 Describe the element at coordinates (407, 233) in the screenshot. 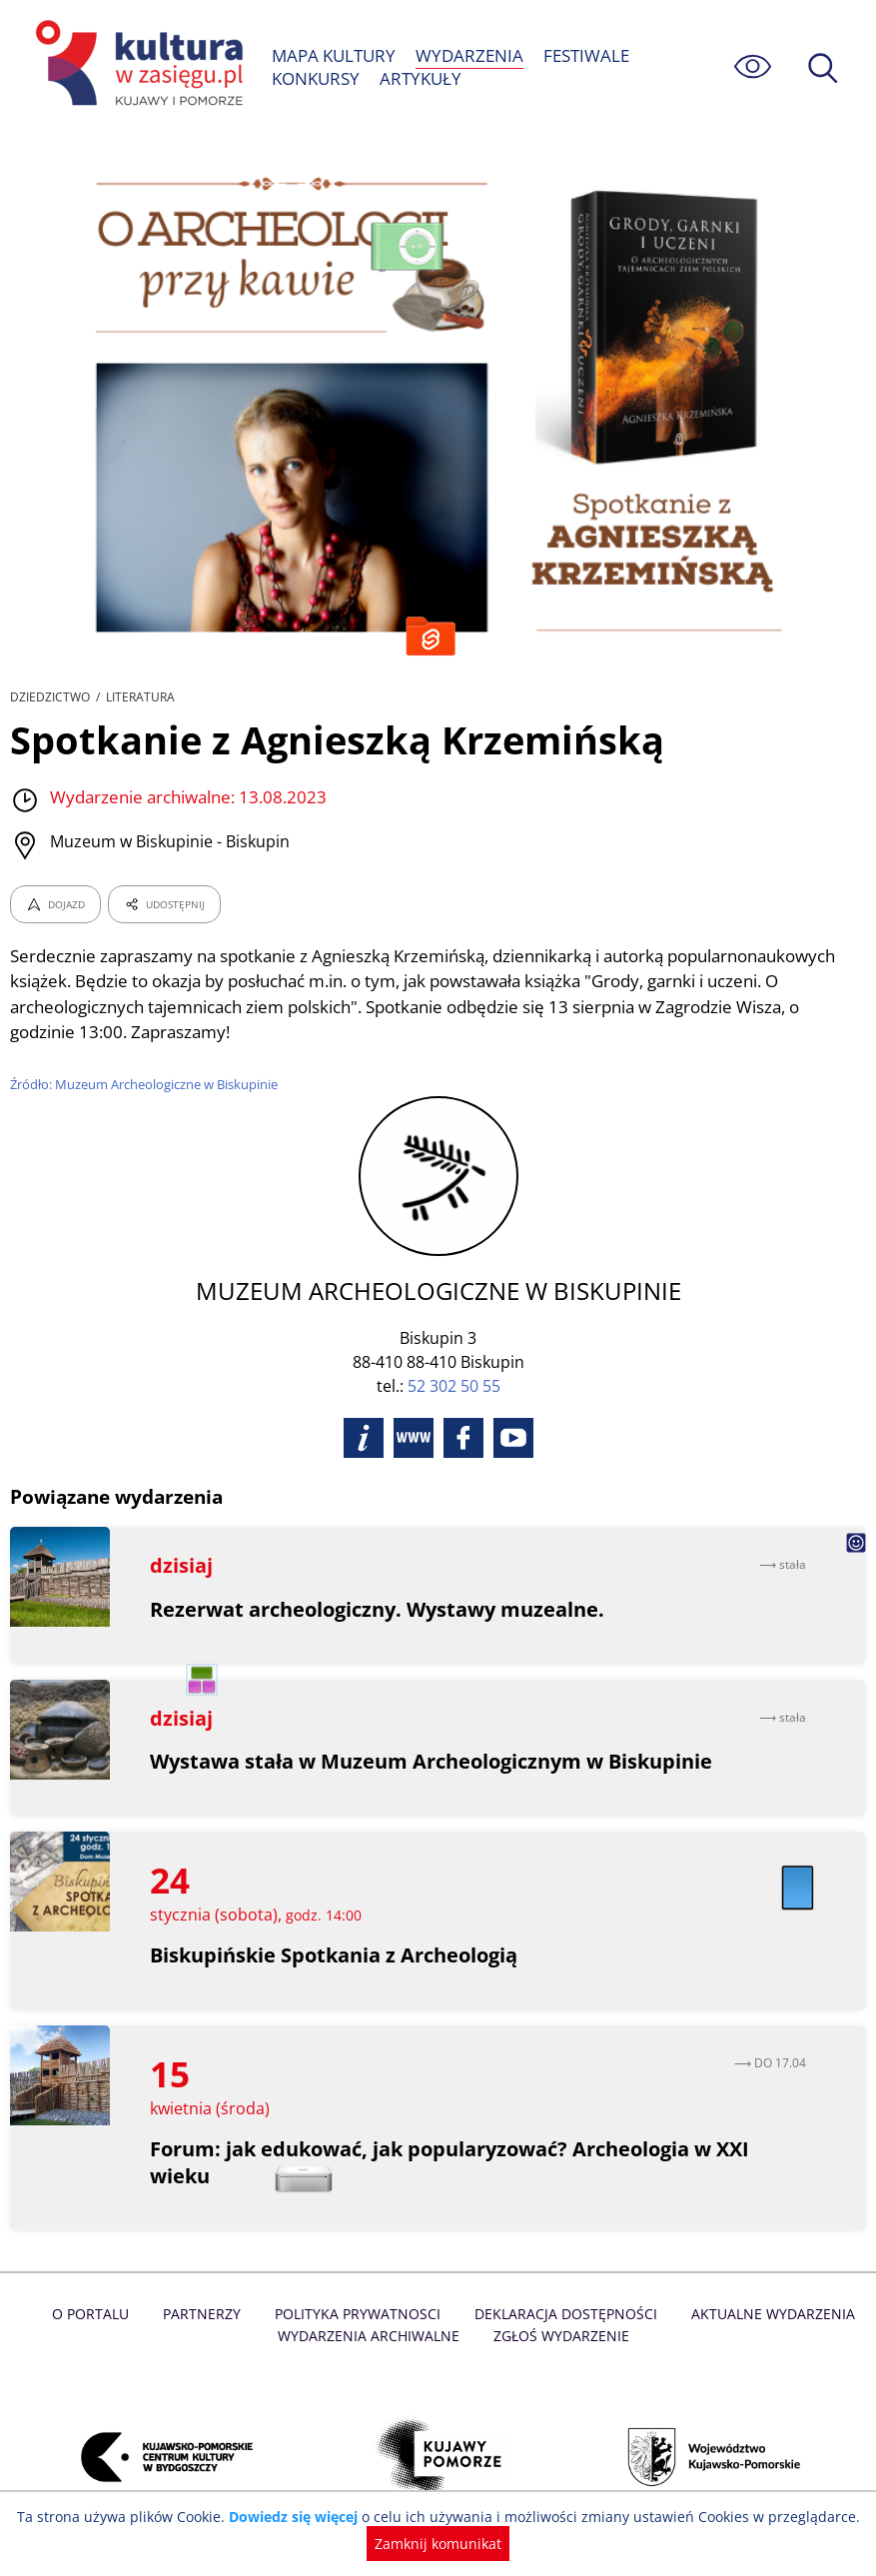

I see `iPod shuffle device connected` at that location.